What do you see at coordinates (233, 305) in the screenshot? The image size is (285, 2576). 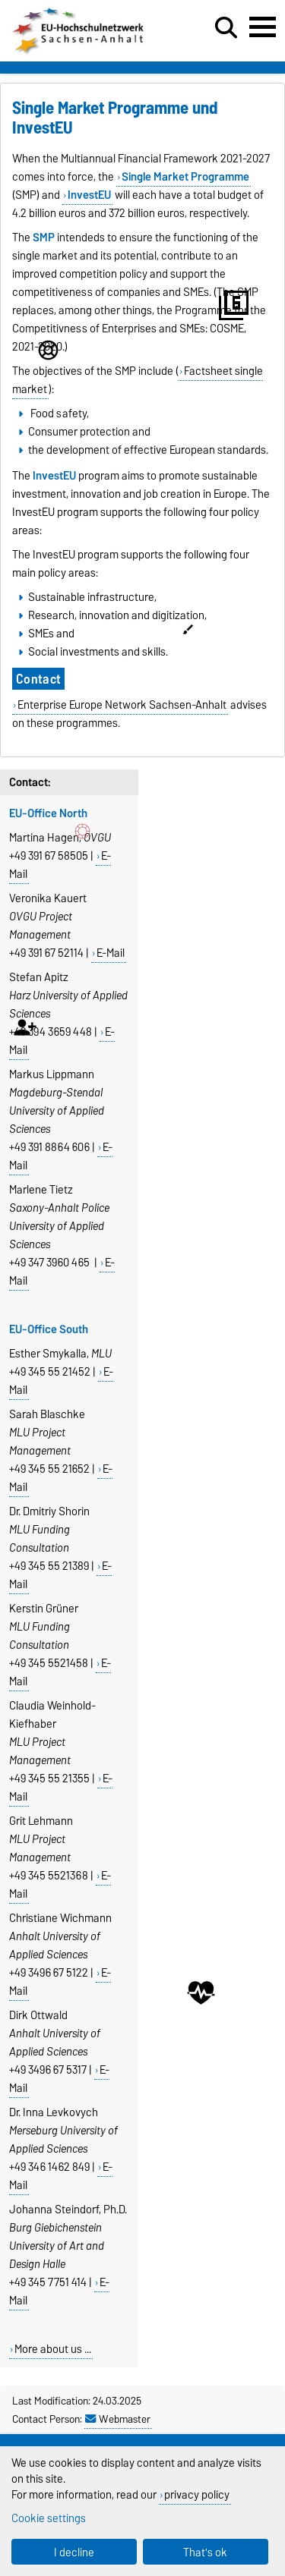 I see `indicates 6 items selected or filtered` at bounding box center [233, 305].